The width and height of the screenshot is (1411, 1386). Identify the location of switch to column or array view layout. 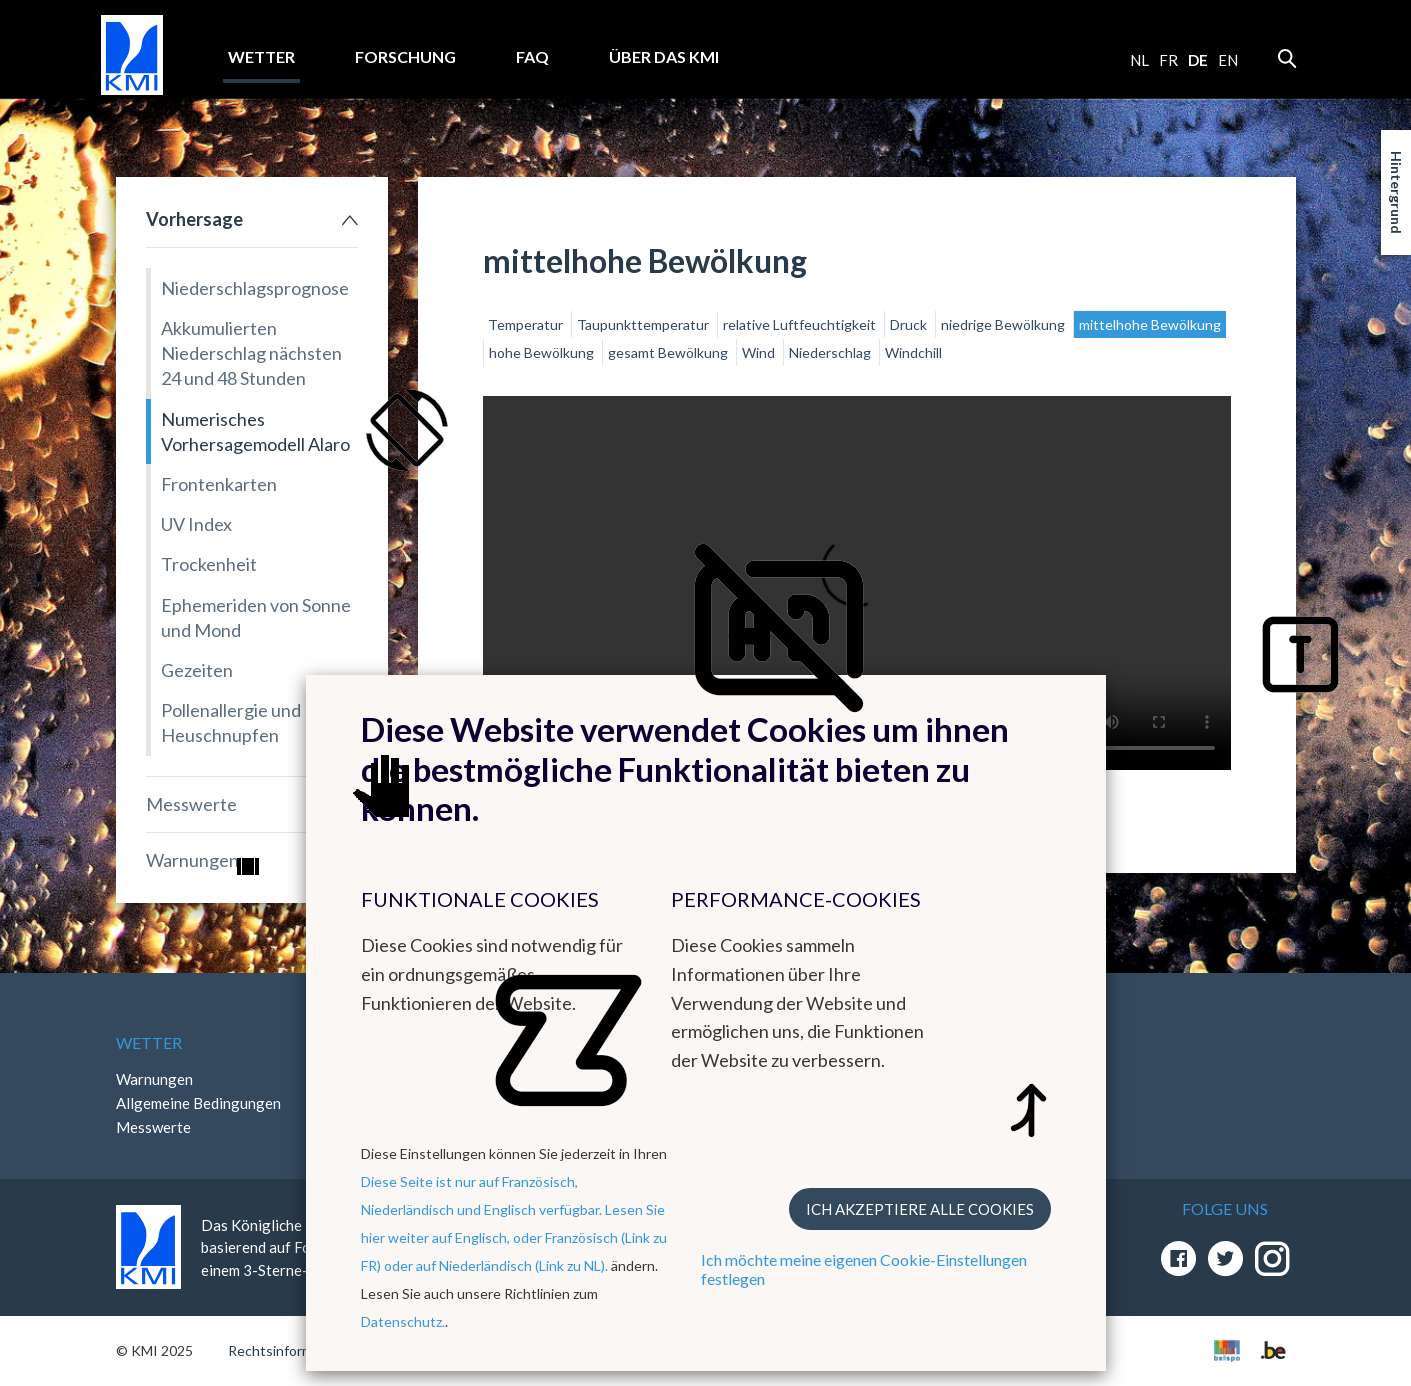
(247, 867).